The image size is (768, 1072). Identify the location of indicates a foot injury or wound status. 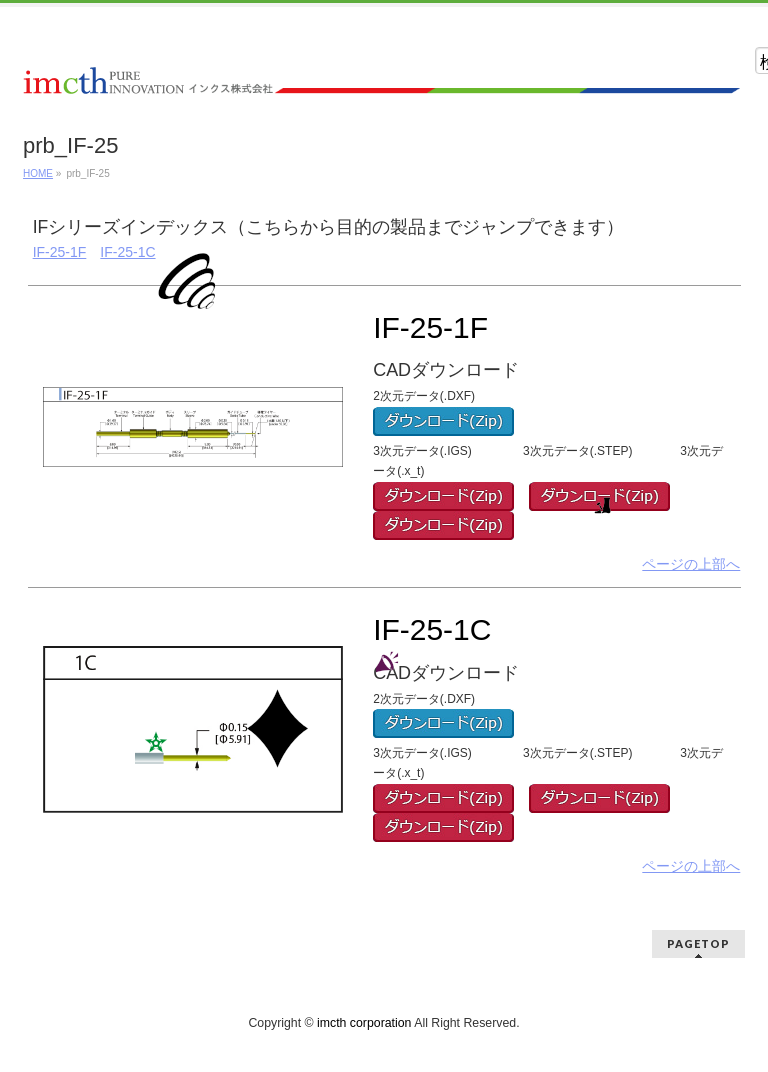
(602, 505).